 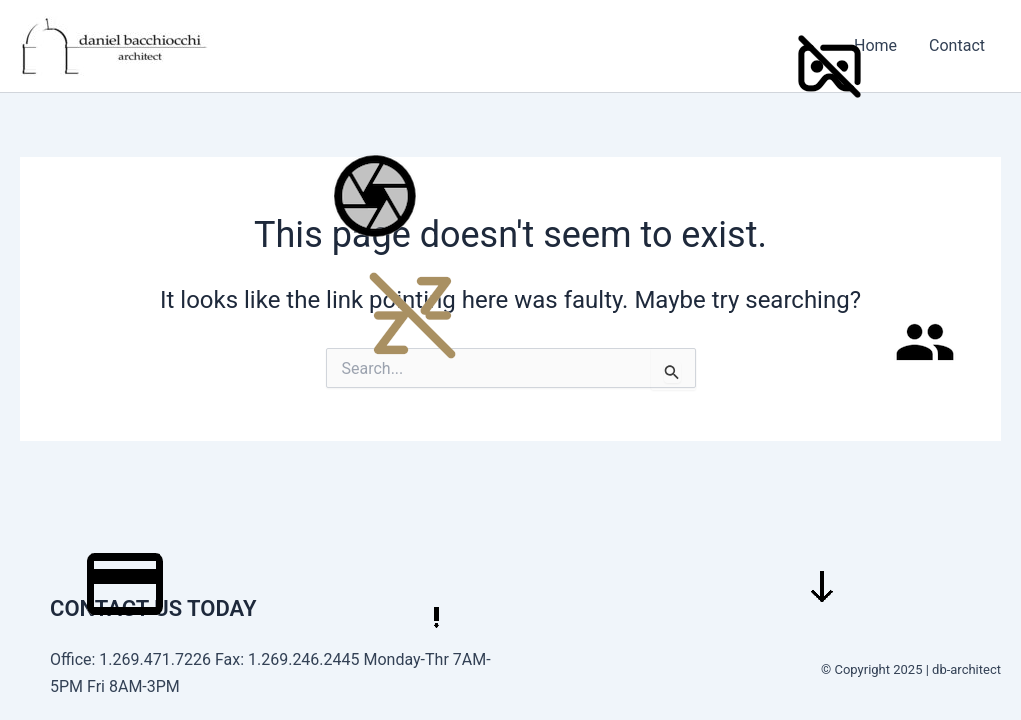 I want to click on disable VR or cardboard viewer mode, so click(x=829, y=66).